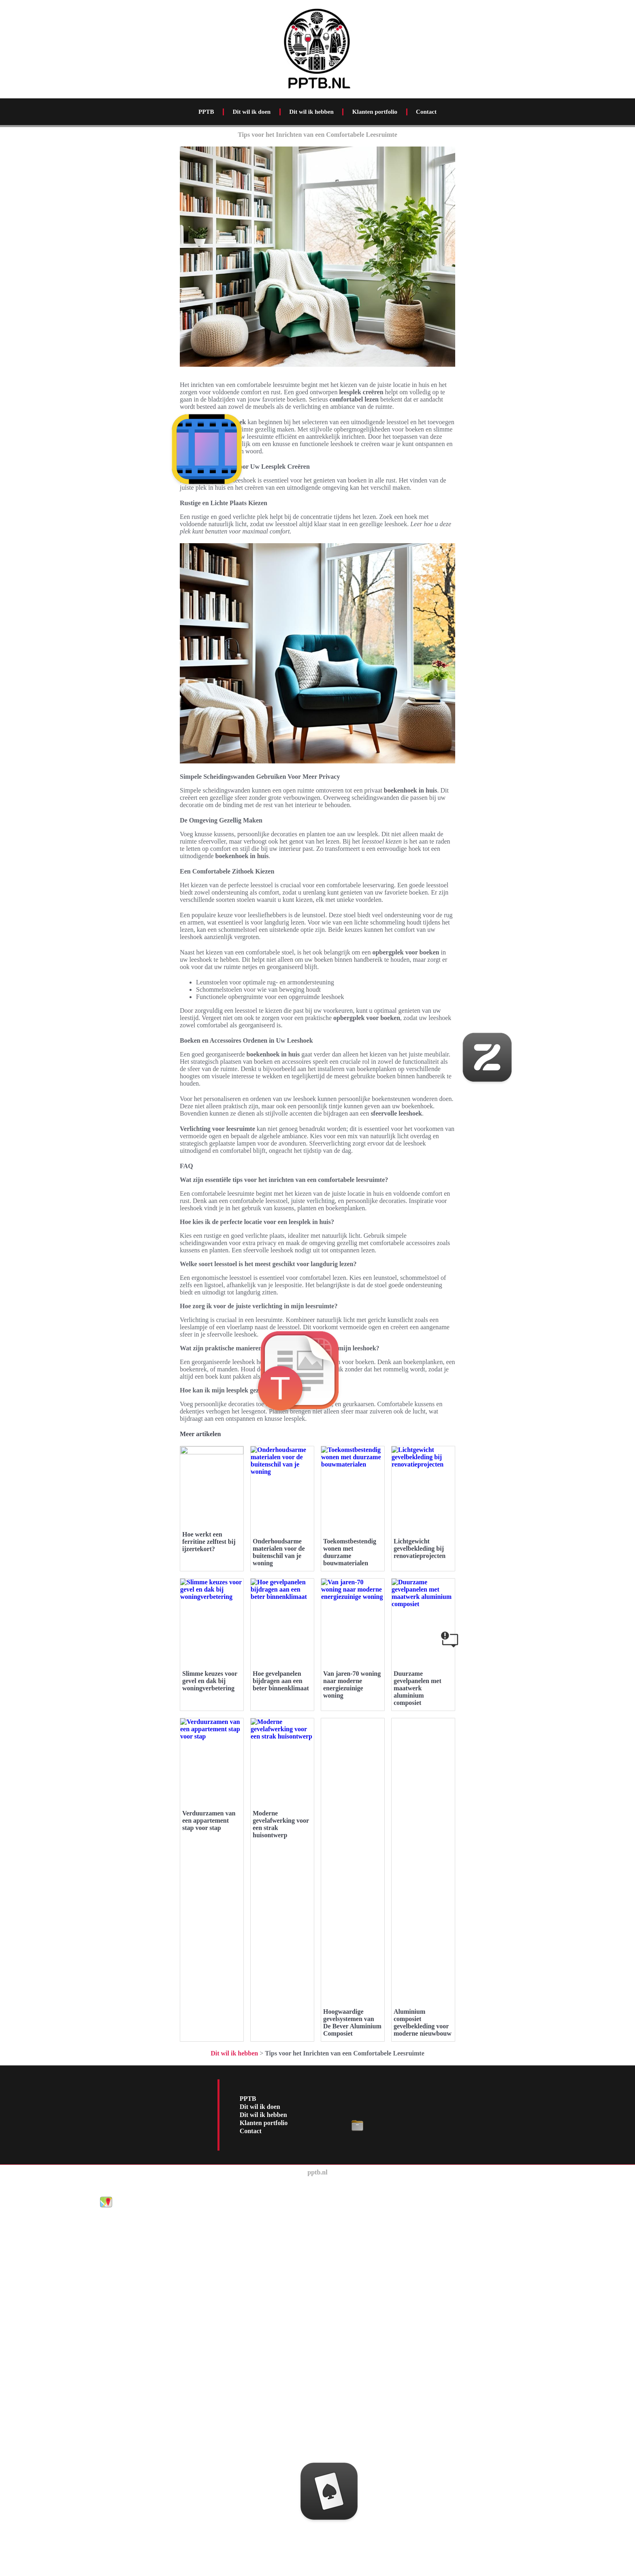 The image size is (635, 2576). What do you see at coordinates (357, 2125) in the screenshot?
I see `open the file manager application` at bounding box center [357, 2125].